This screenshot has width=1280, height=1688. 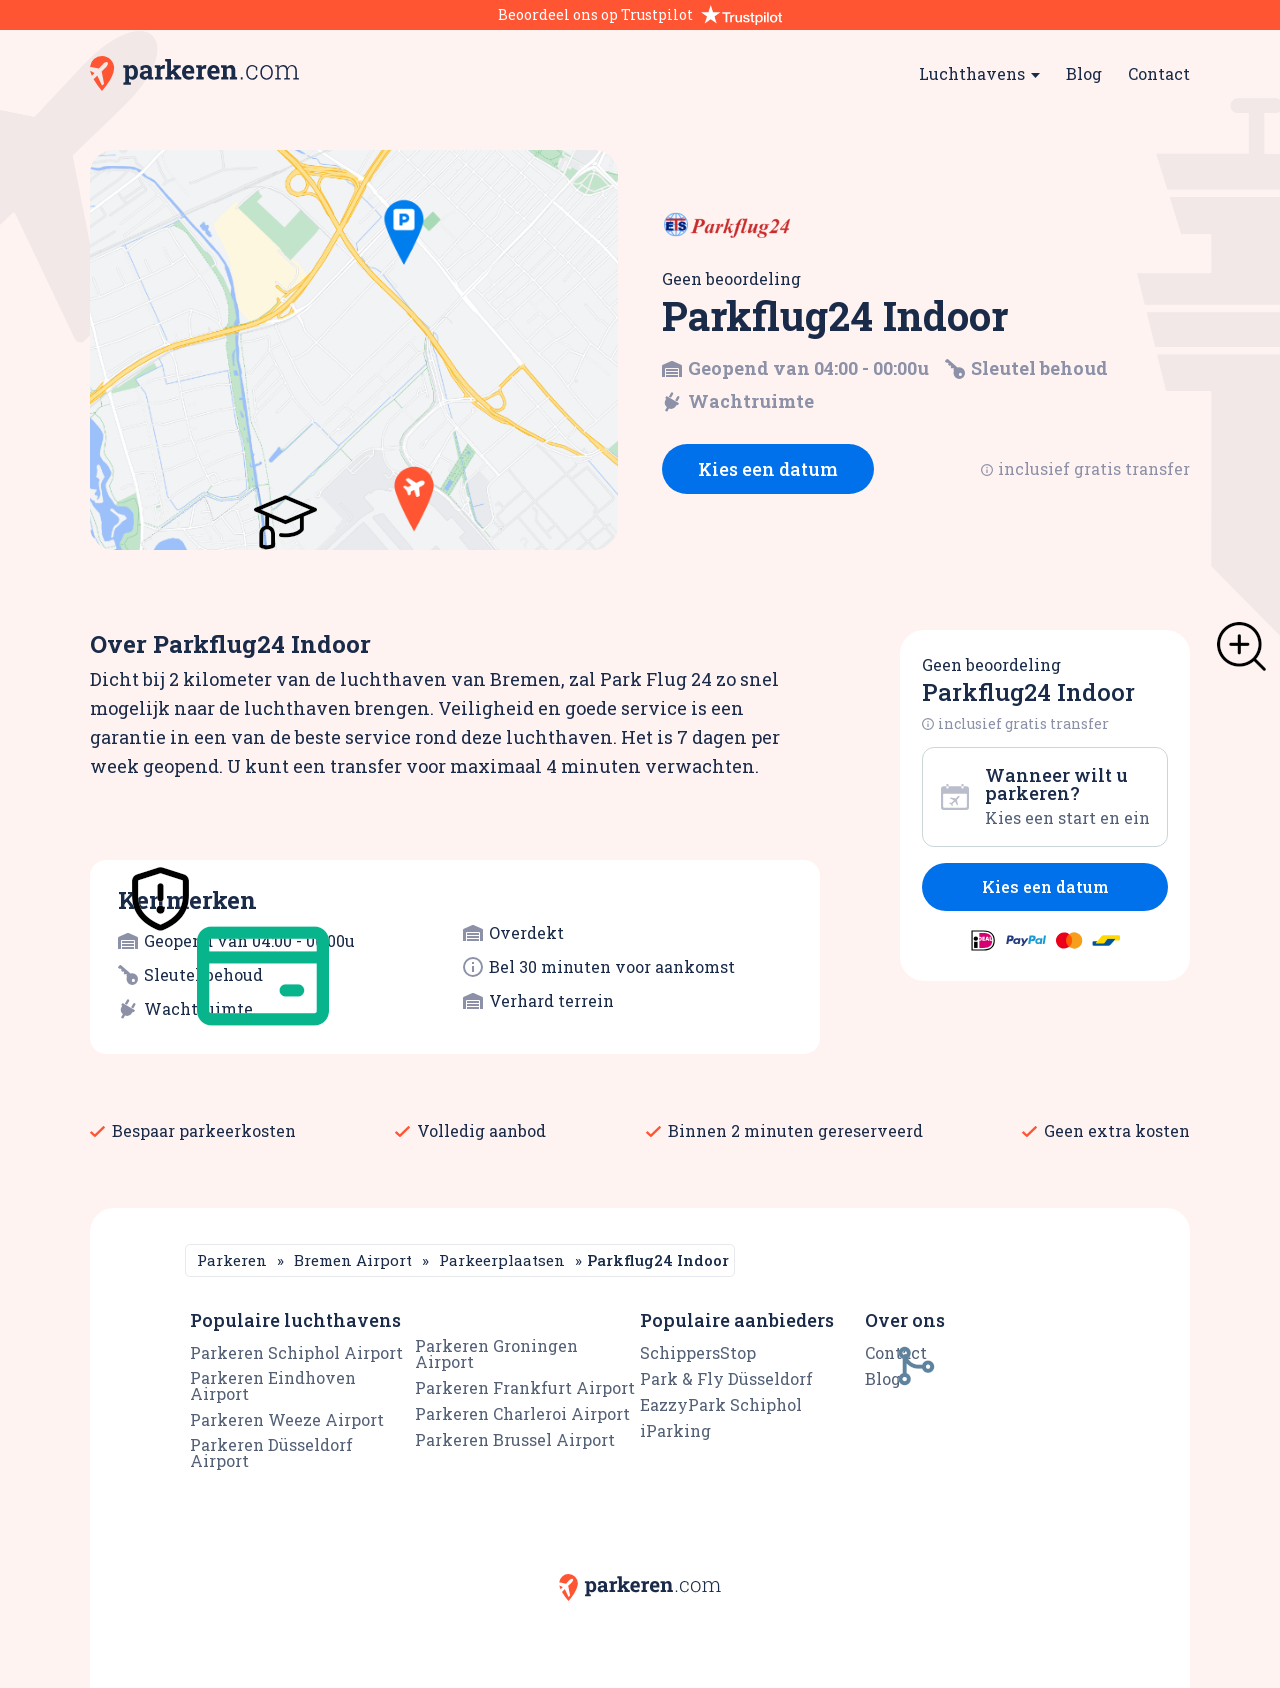 I want to click on manage payment methods, so click(x=263, y=976).